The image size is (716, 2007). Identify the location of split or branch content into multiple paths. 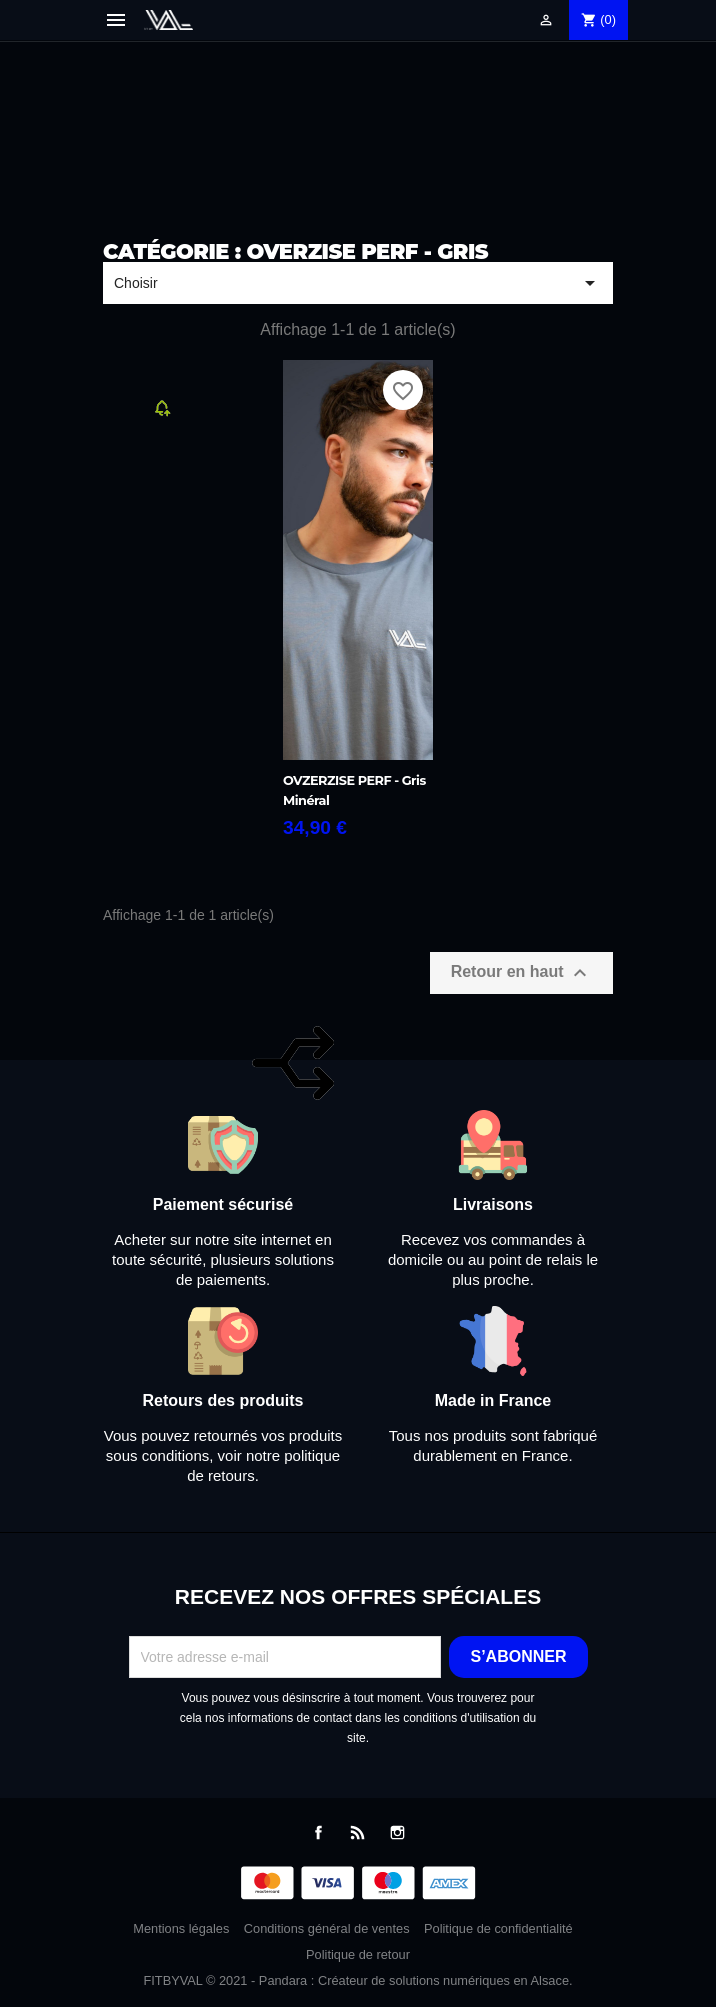
(293, 1063).